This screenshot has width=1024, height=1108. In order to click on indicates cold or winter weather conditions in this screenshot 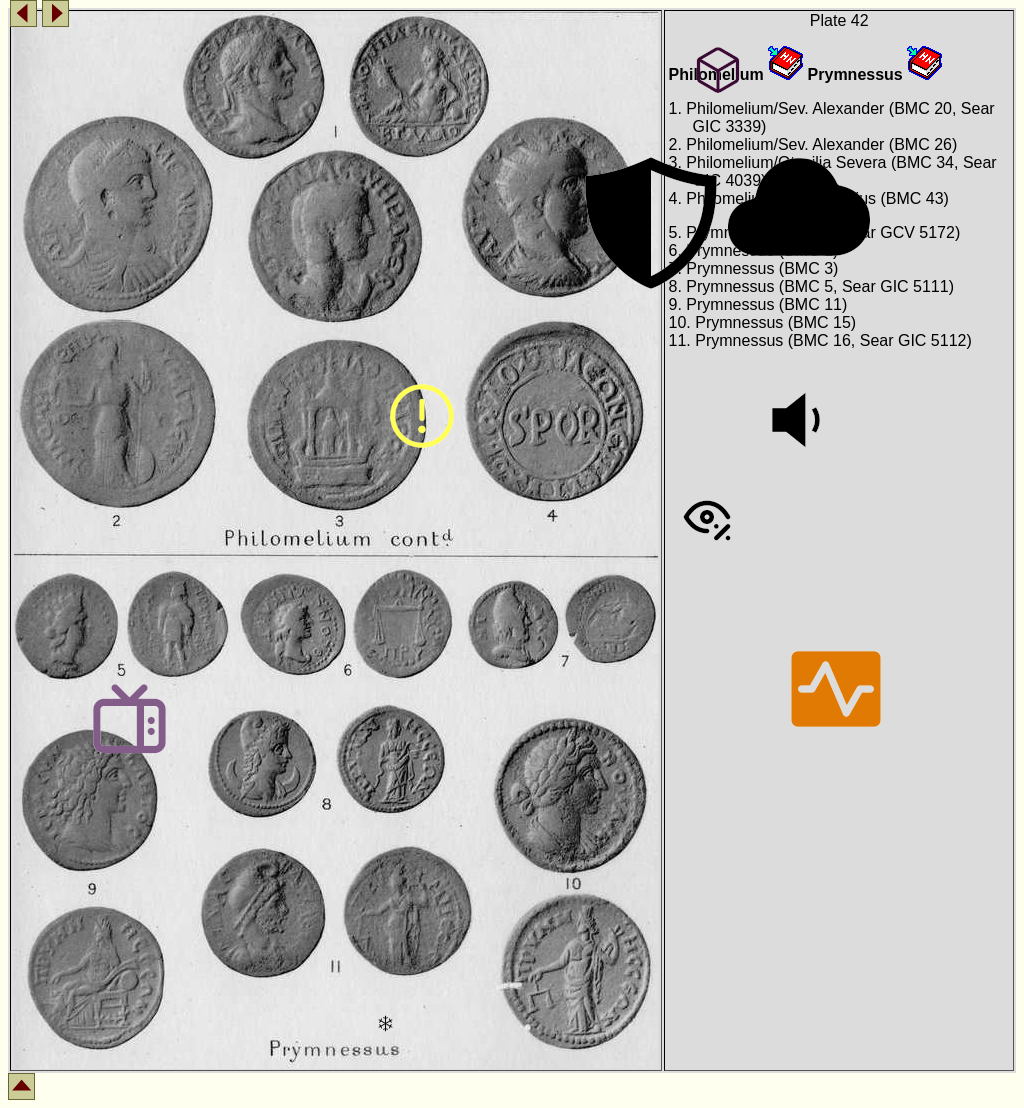, I will do `click(385, 1023)`.